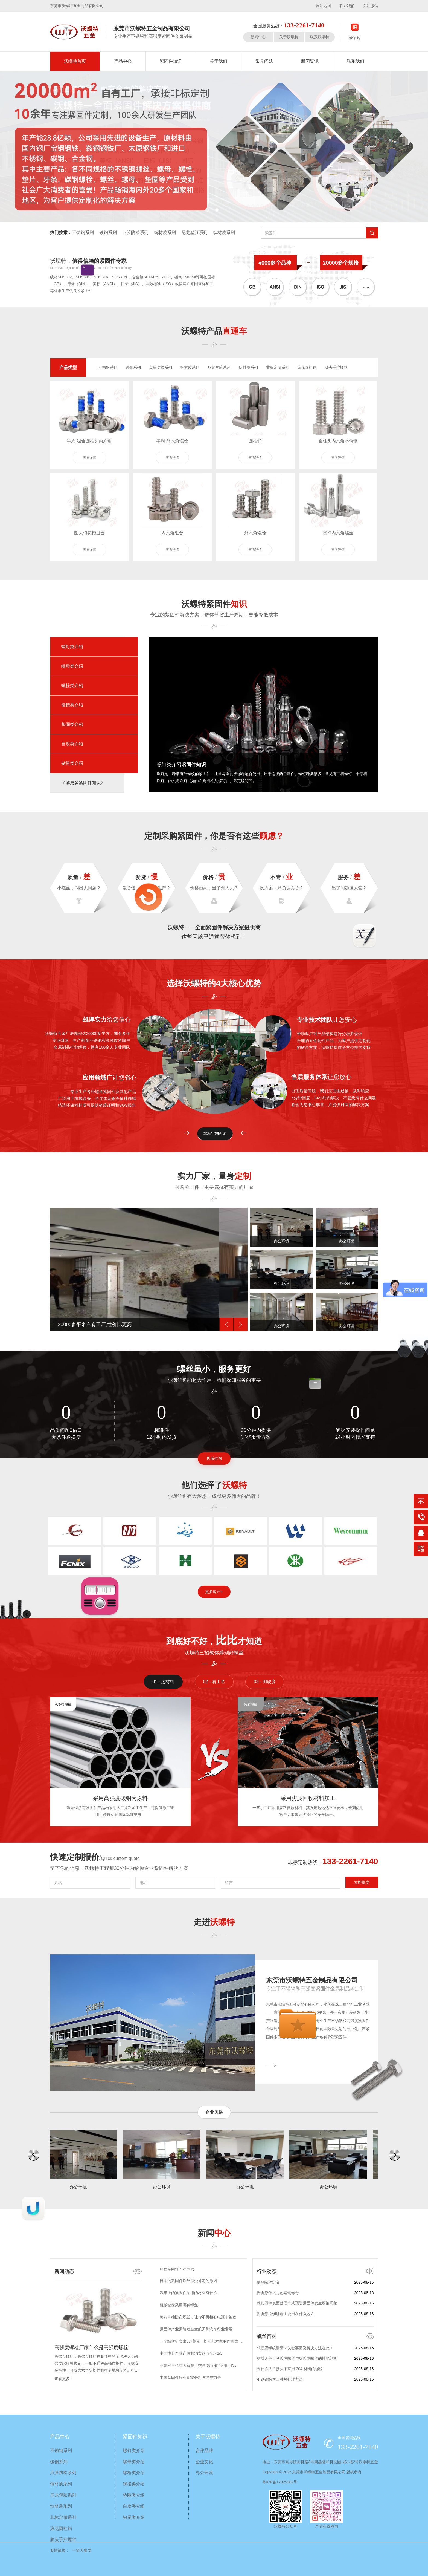  I want to click on open the file manager, so click(315, 1383).